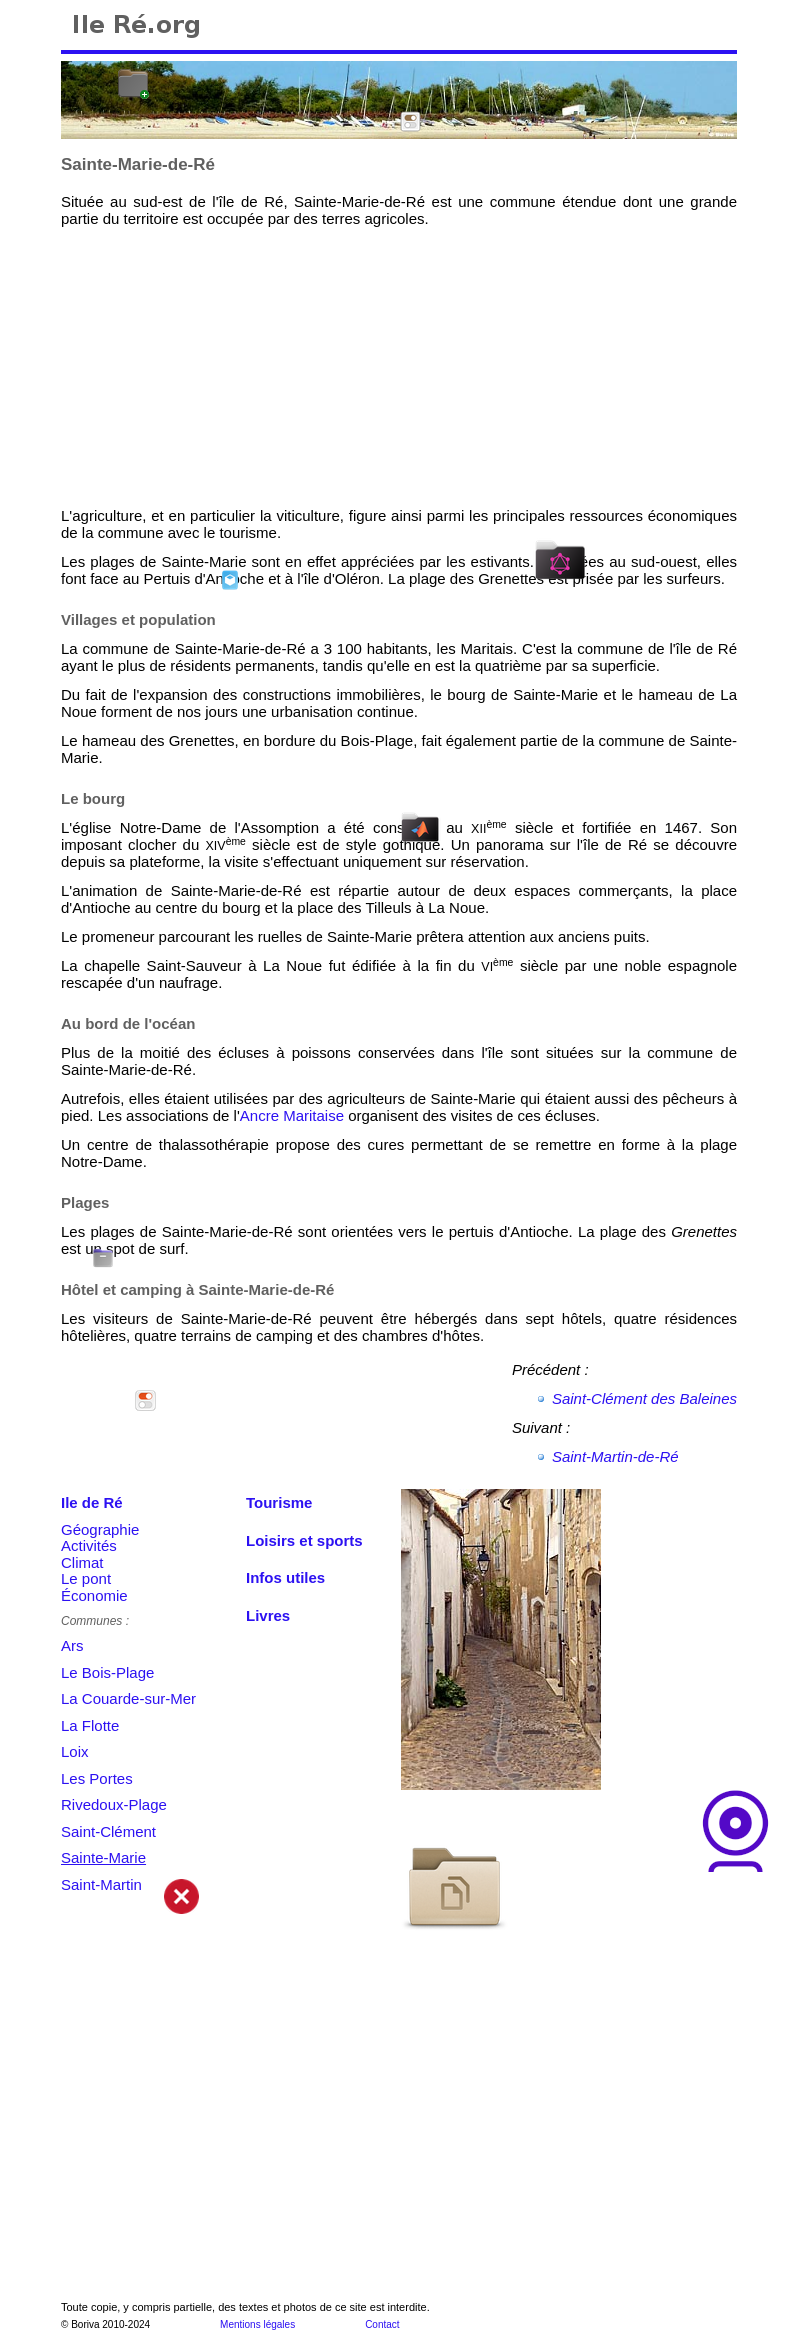 The height and width of the screenshot is (2340, 798). Describe the element at coordinates (560, 561) in the screenshot. I see `open folder containing GraphQL project files` at that location.